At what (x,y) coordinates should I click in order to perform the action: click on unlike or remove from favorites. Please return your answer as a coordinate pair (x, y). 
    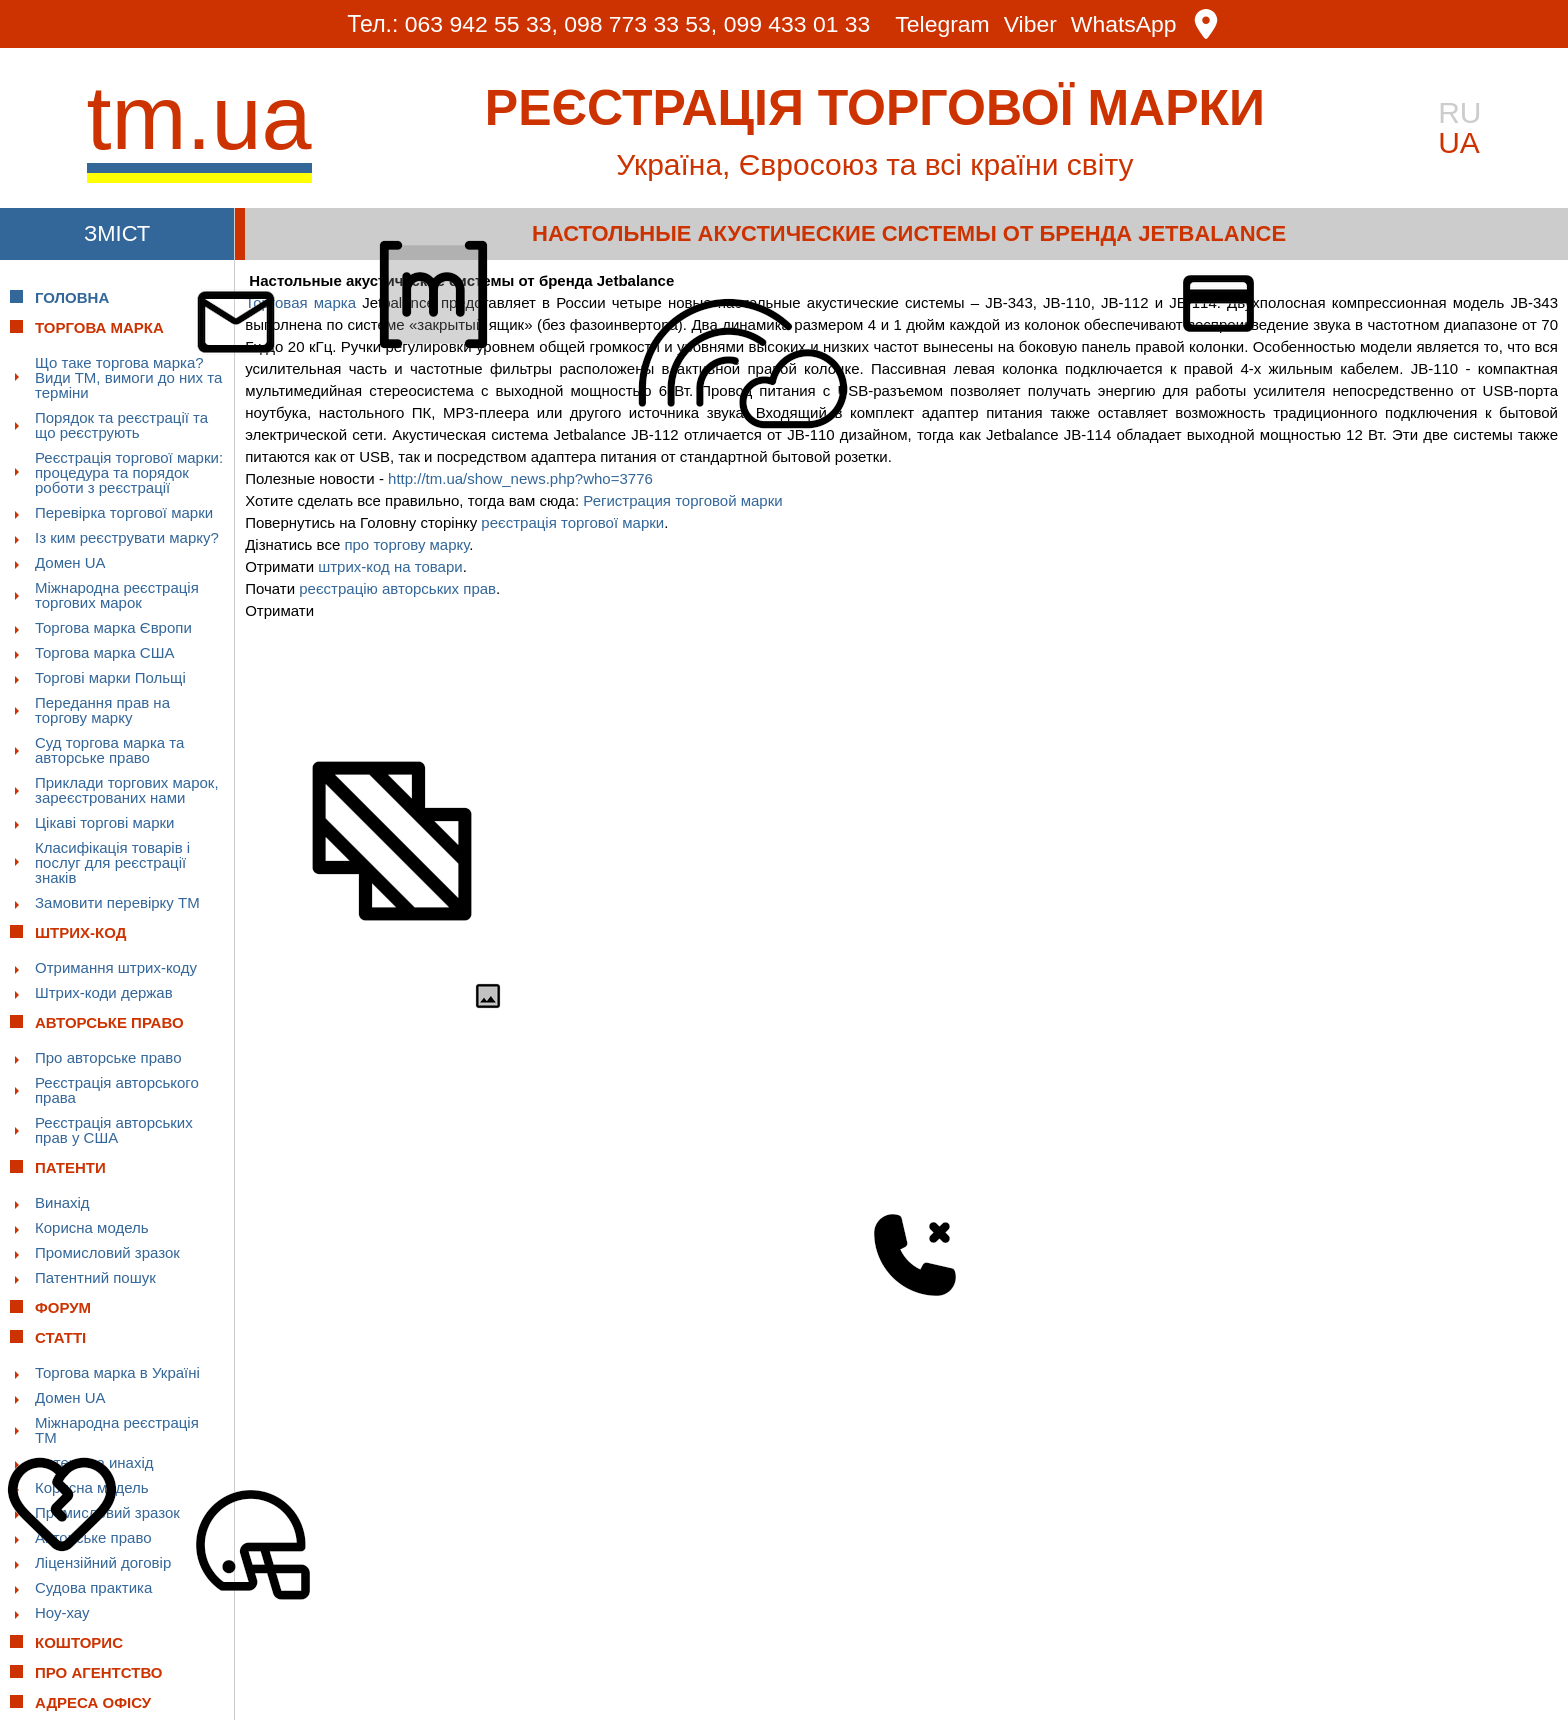
    Looking at the image, I should click on (62, 1502).